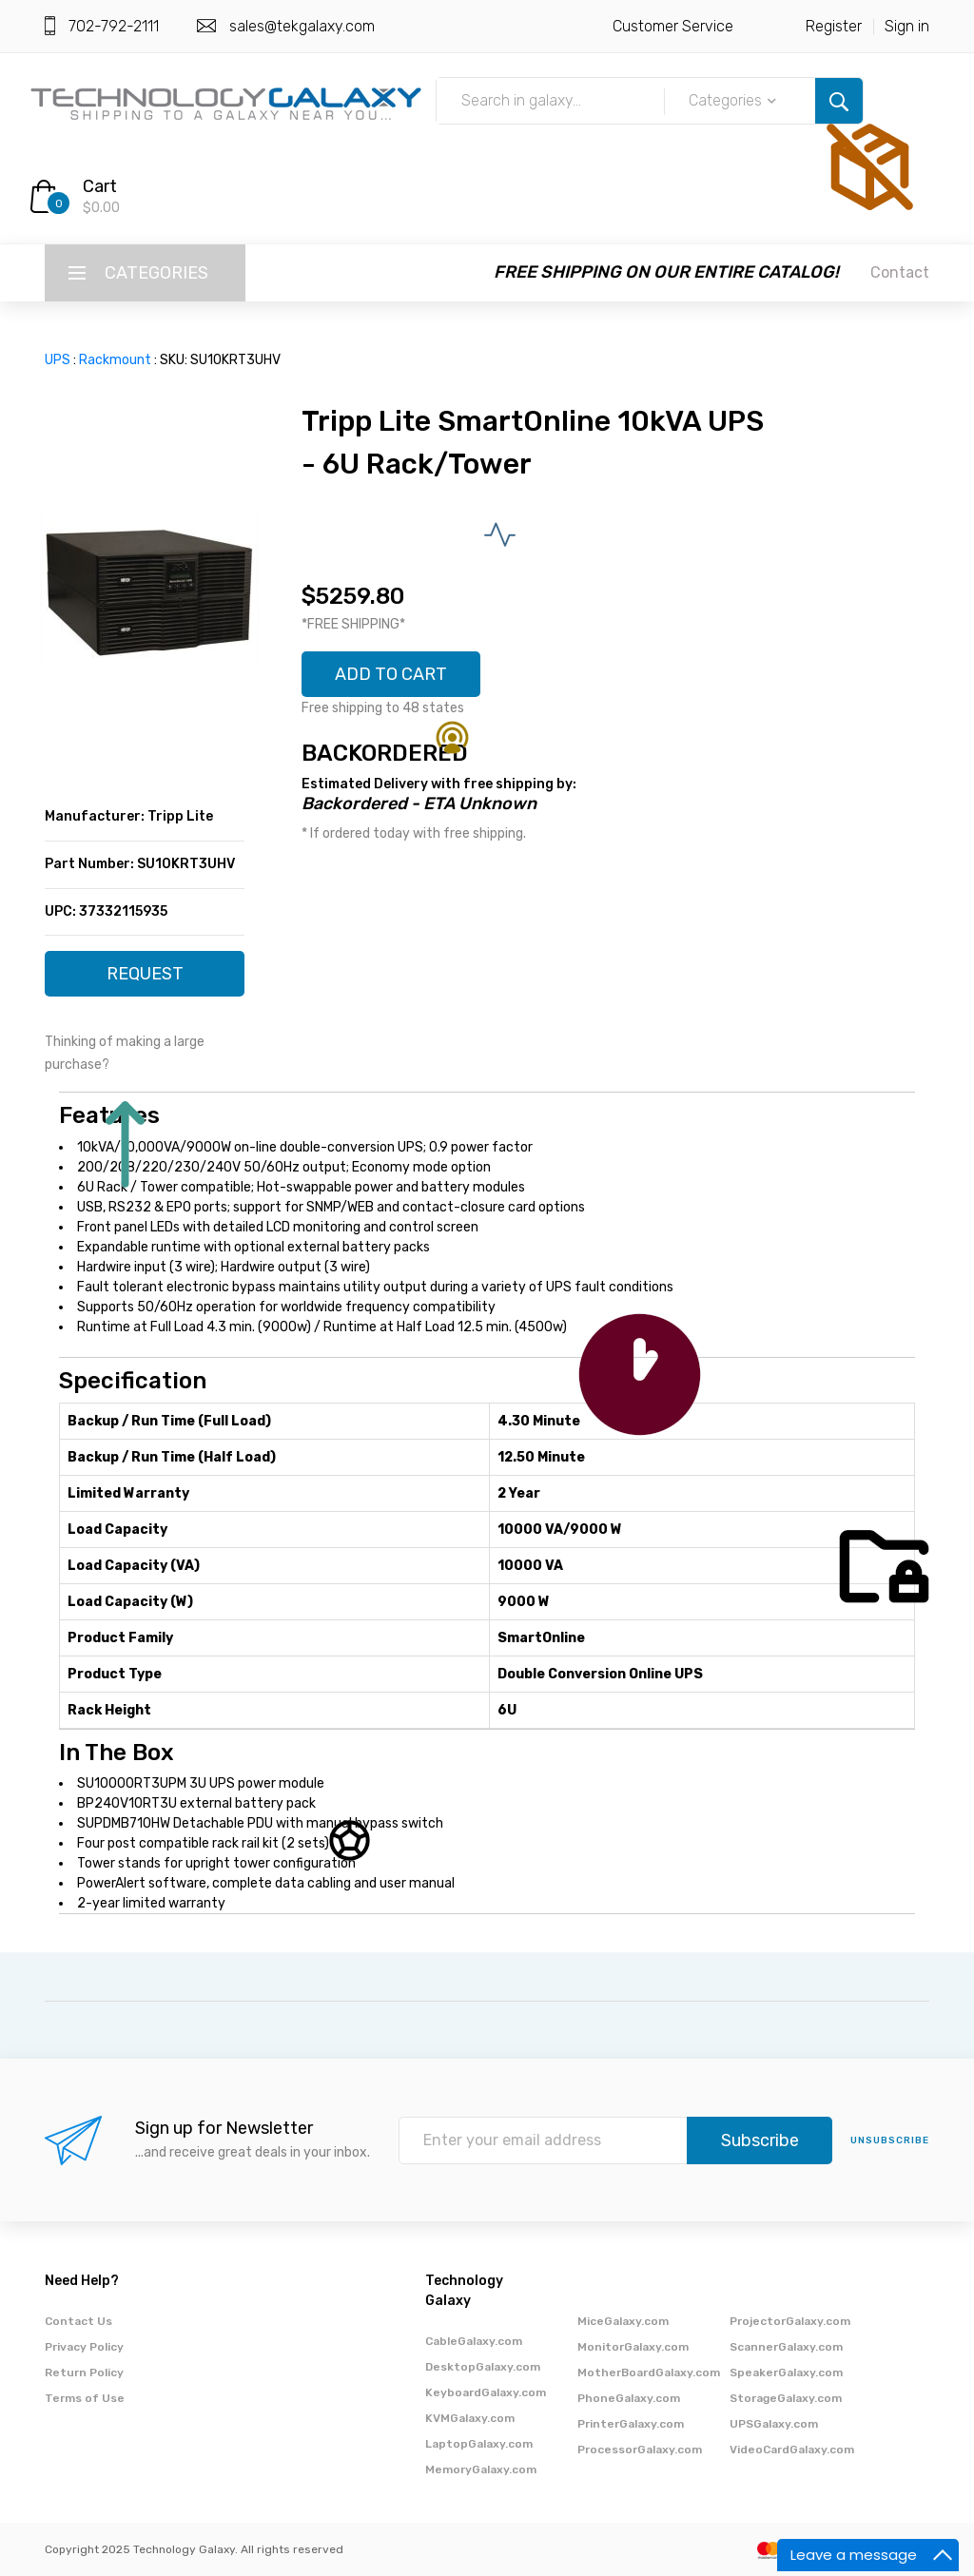 This screenshot has height=2576, width=974. What do you see at coordinates (639, 1374) in the screenshot?
I see `indicates the current time is 1 o'clock` at bounding box center [639, 1374].